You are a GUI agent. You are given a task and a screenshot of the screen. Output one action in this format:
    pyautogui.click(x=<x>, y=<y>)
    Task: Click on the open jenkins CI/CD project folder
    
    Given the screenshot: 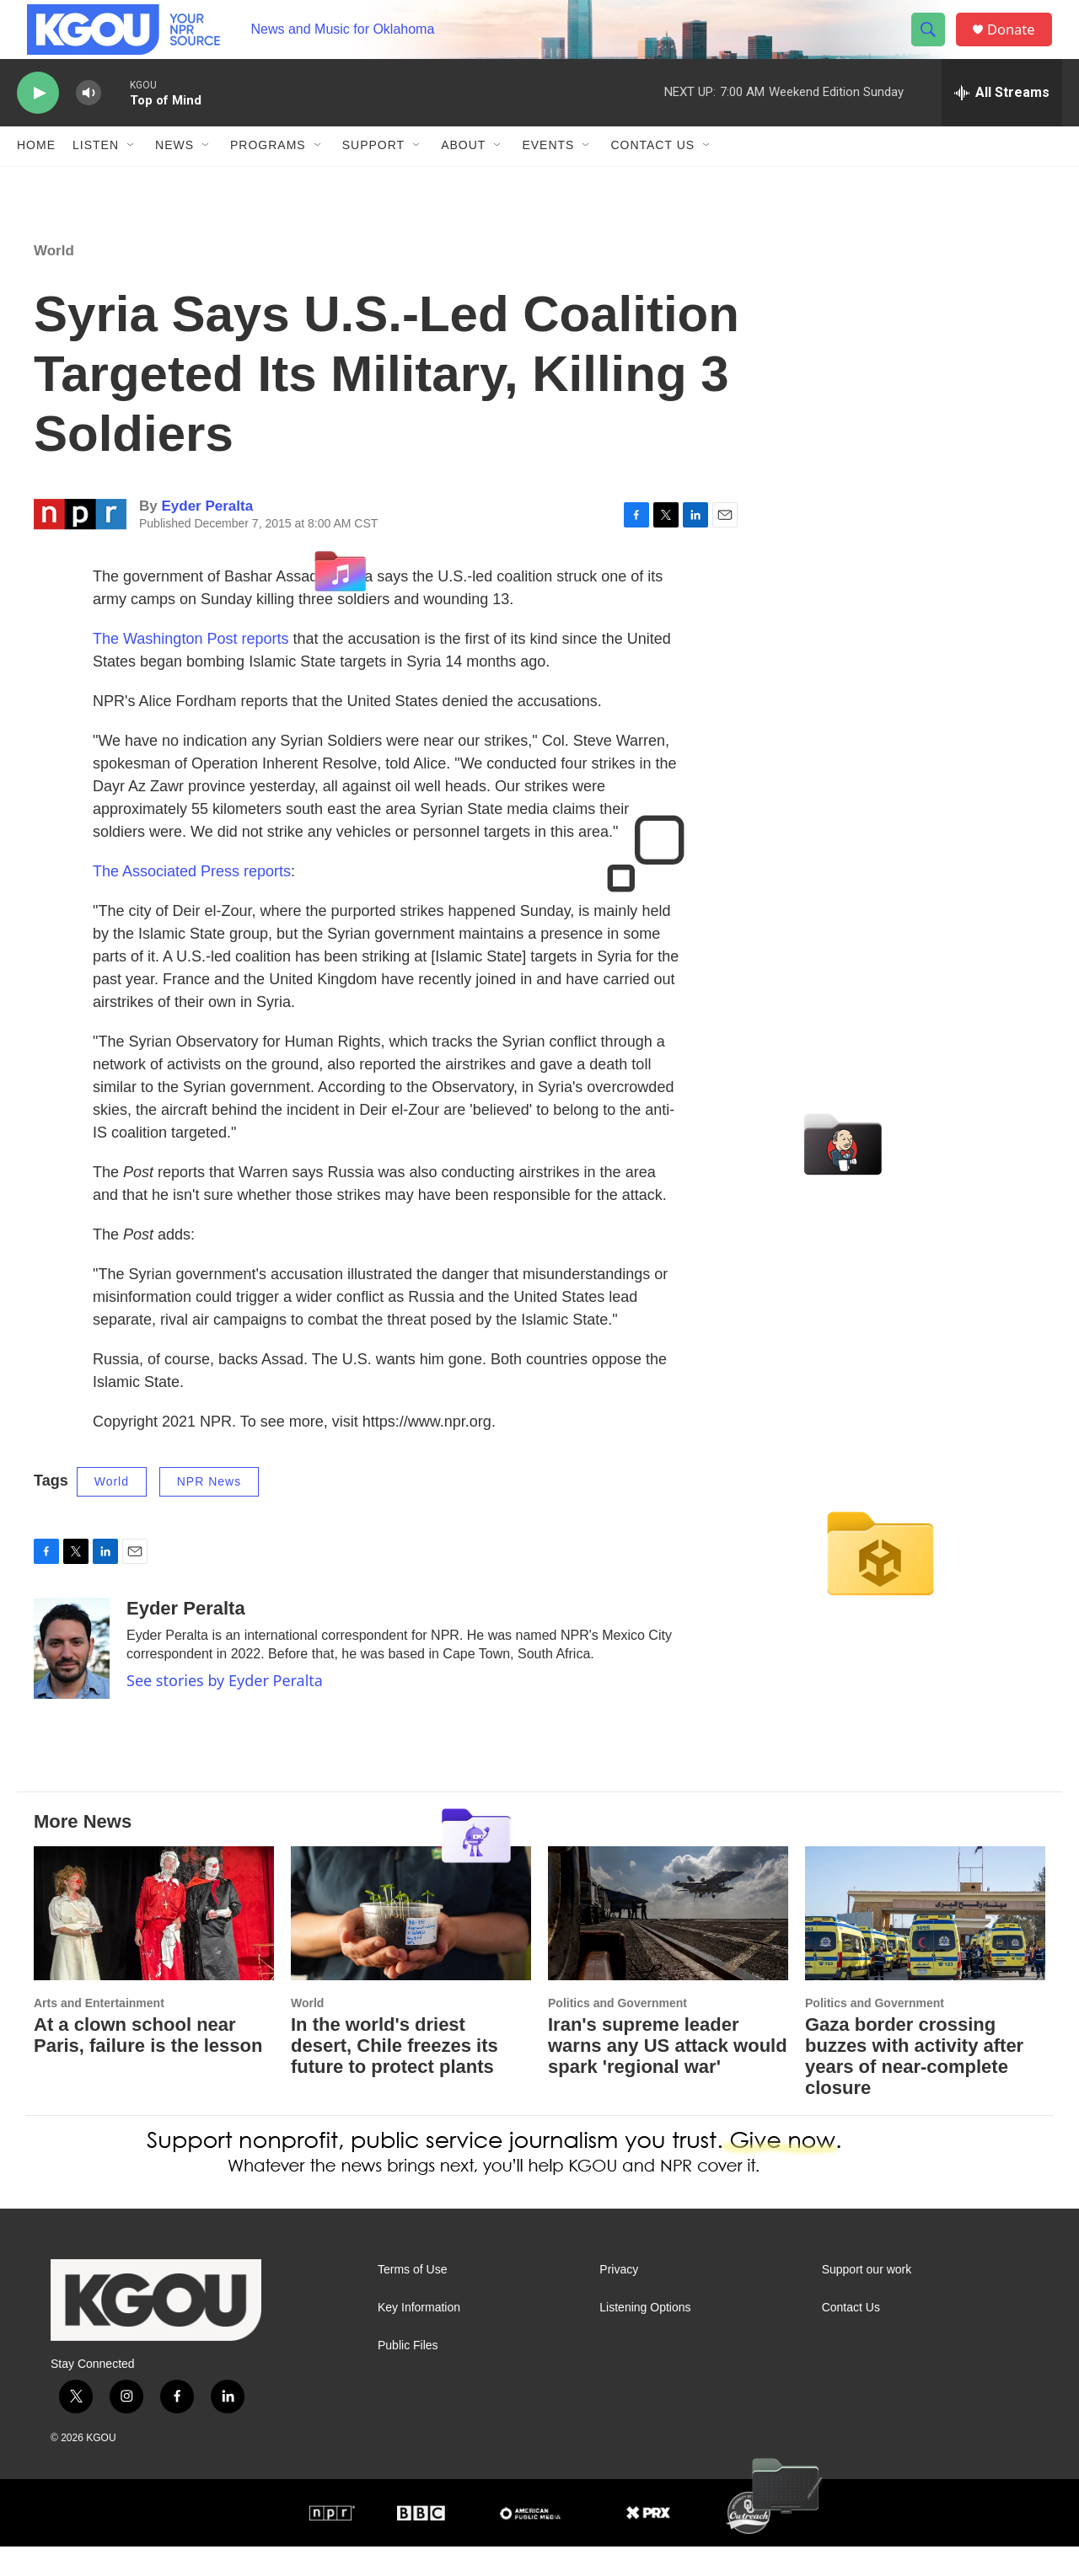 What is the action you would take?
    pyautogui.click(x=842, y=1146)
    